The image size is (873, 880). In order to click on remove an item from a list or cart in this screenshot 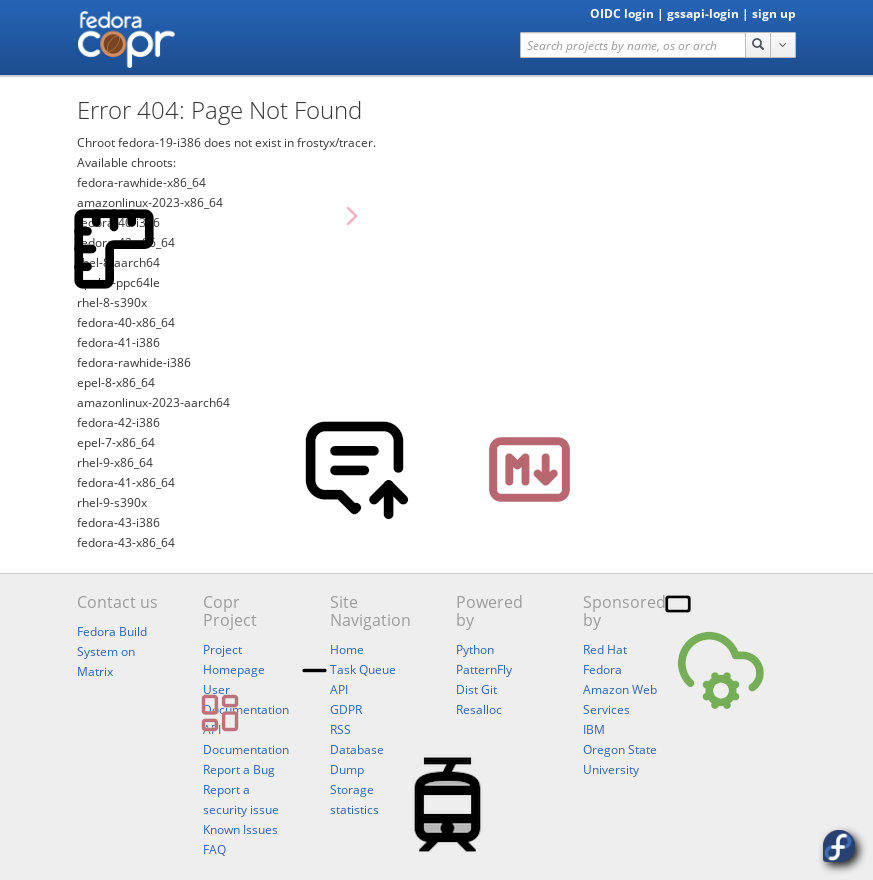, I will do `click(314, 670)`.